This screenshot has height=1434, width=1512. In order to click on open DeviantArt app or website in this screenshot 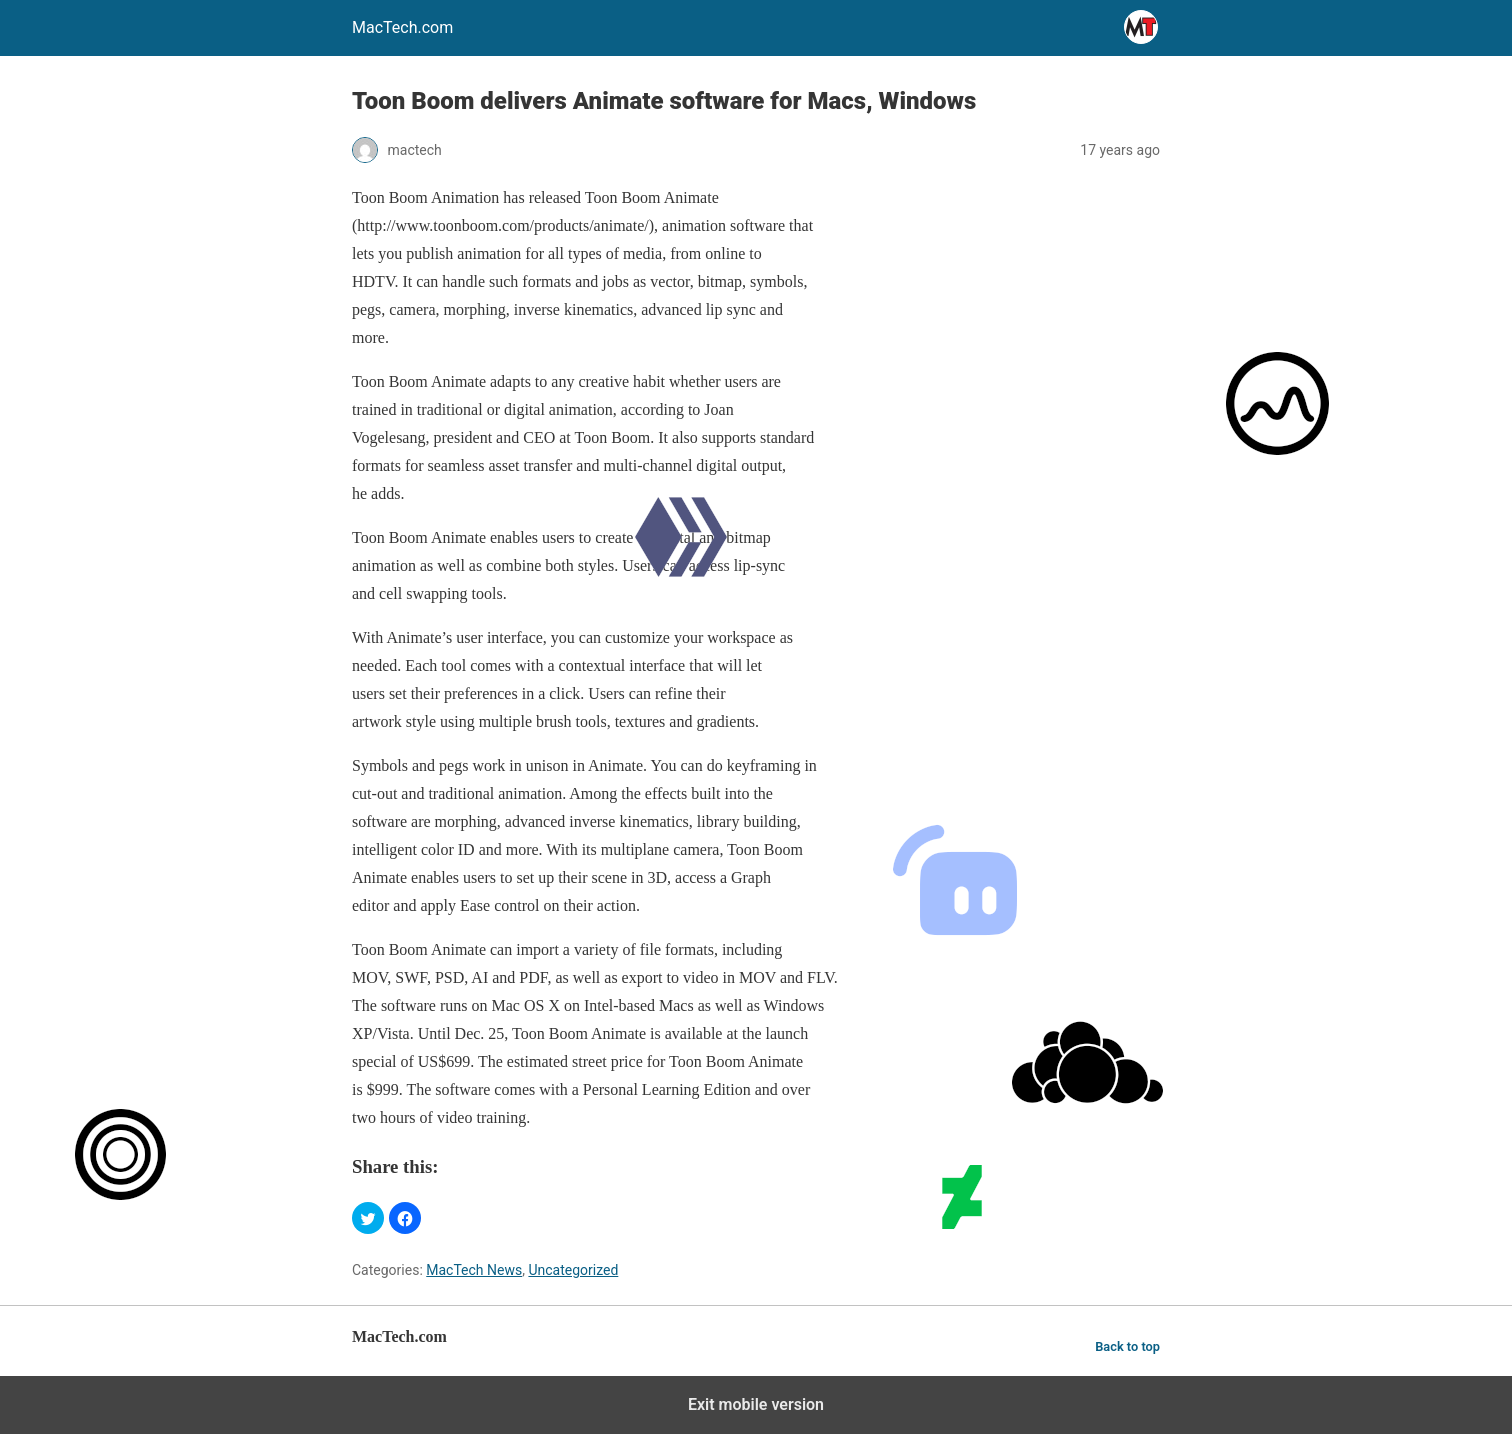, I will do `click(962, 1197)`.